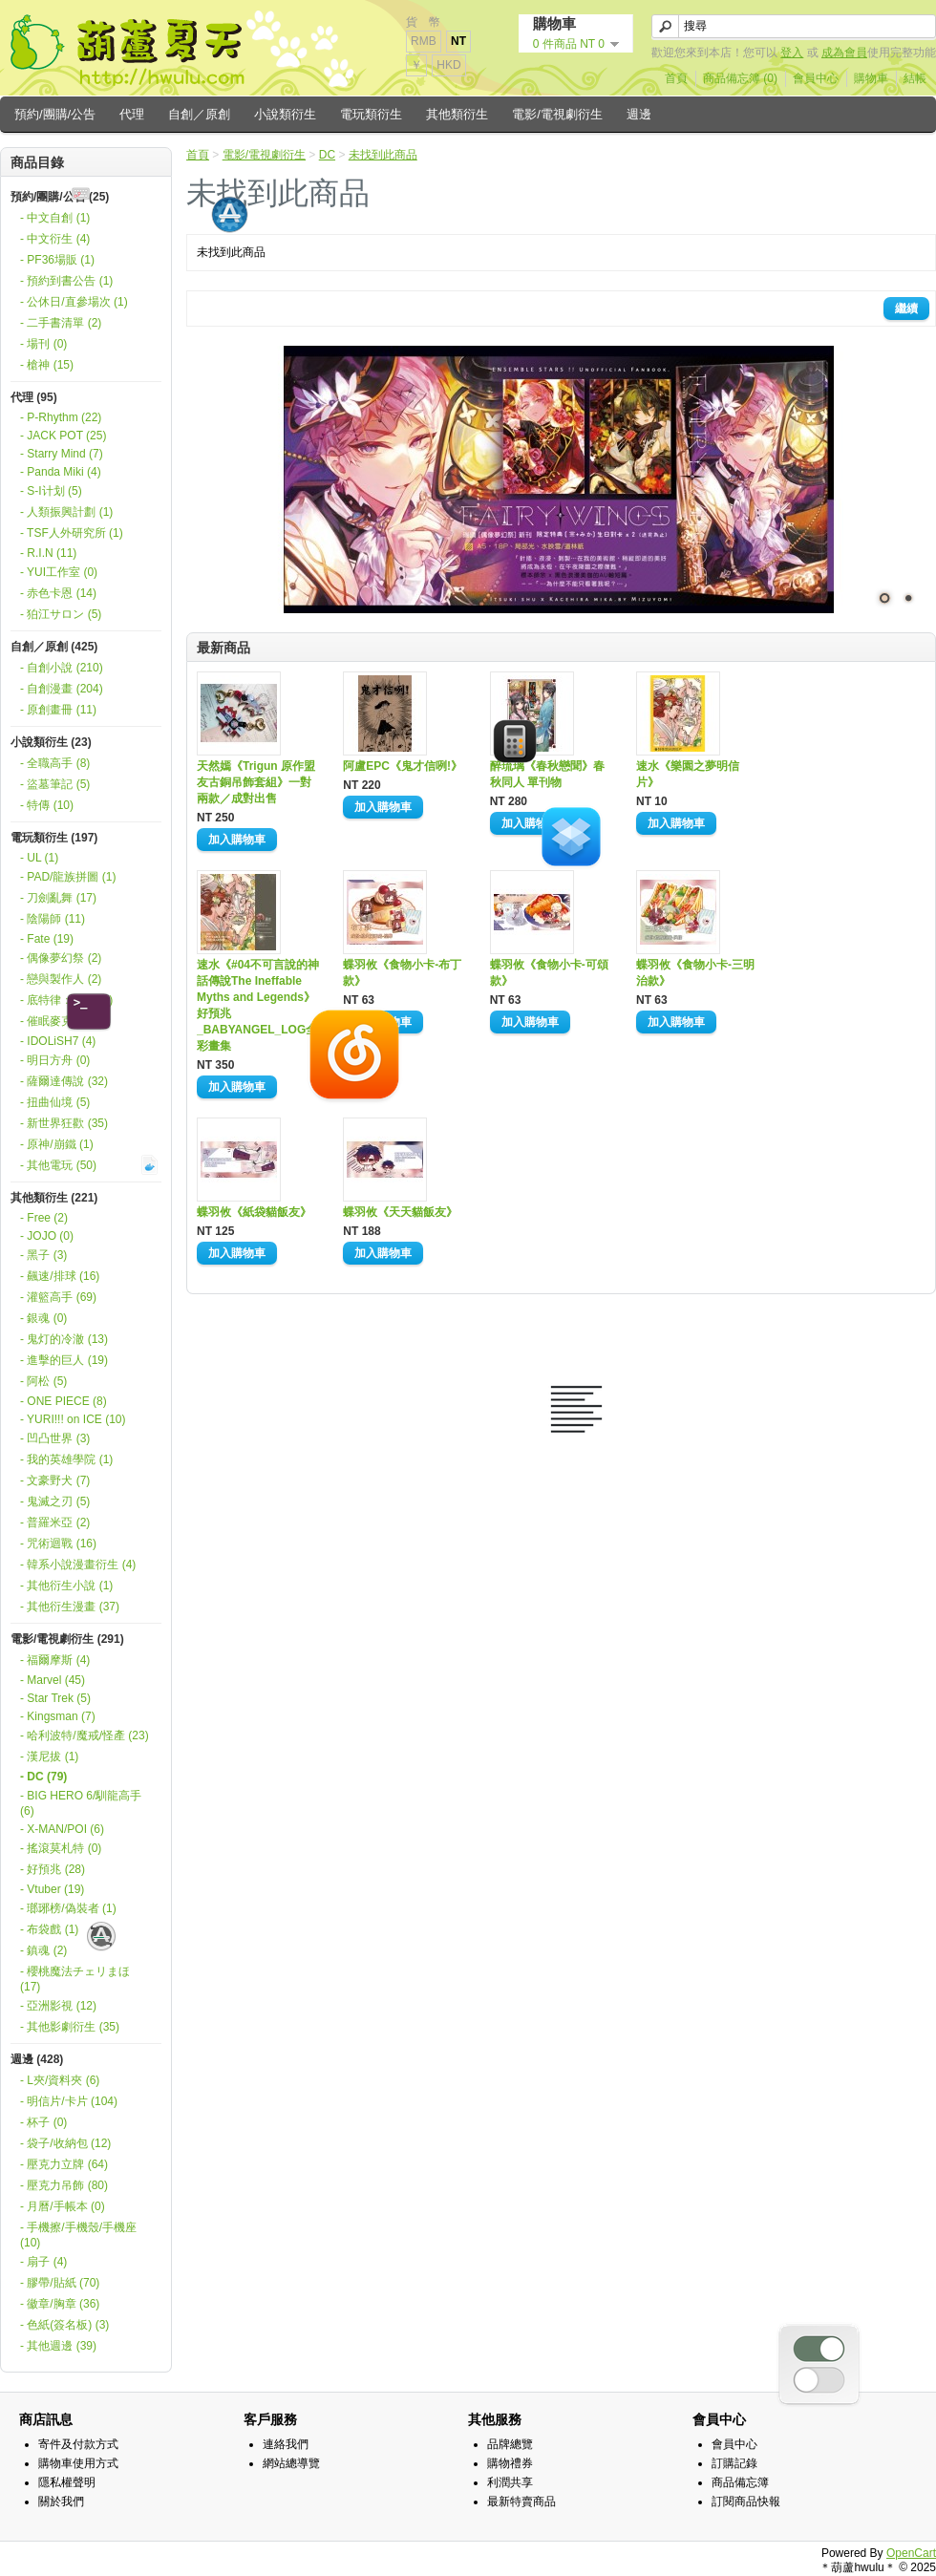  I want to click on a dockerfile or docker configuration file, so click(149, 1164).